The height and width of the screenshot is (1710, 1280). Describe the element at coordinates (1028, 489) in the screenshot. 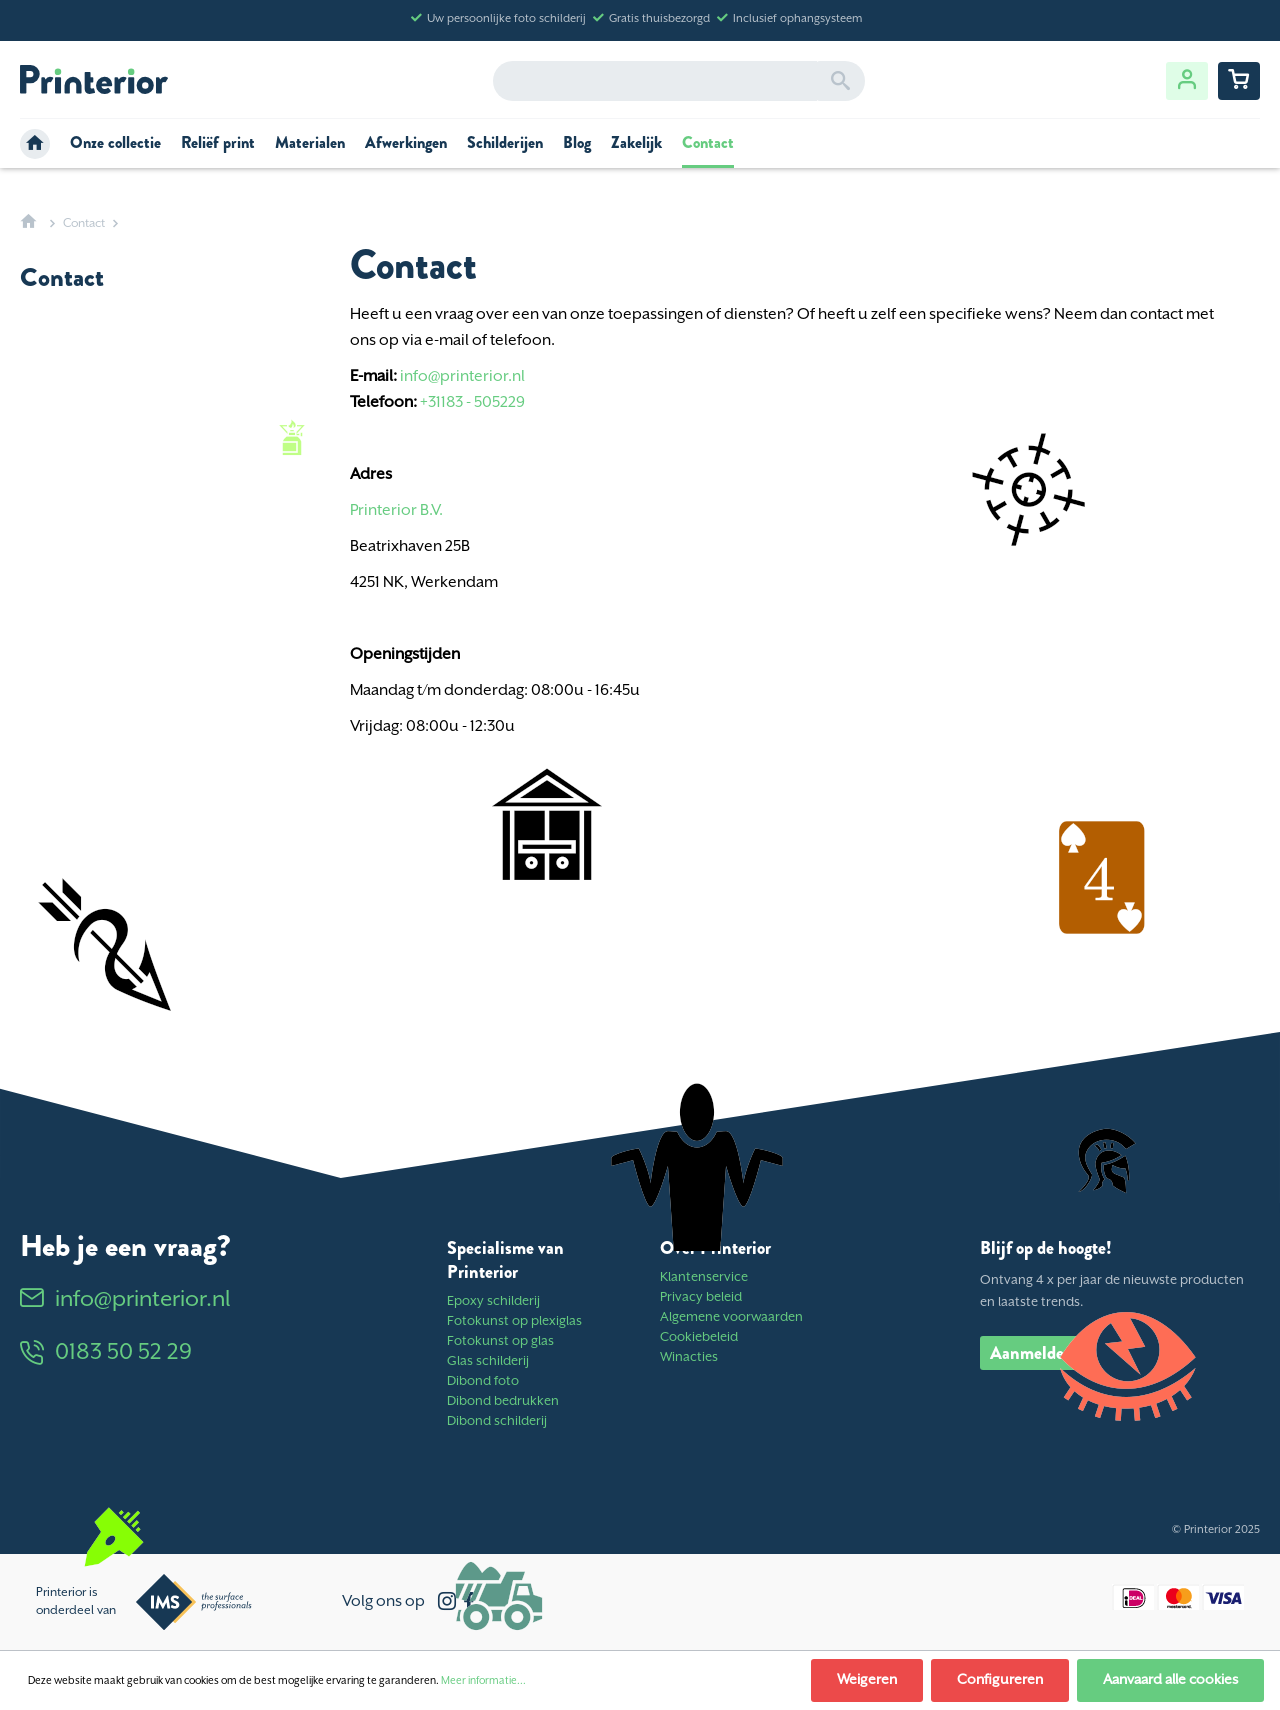

I see `target or aim at a specific point` at that location.